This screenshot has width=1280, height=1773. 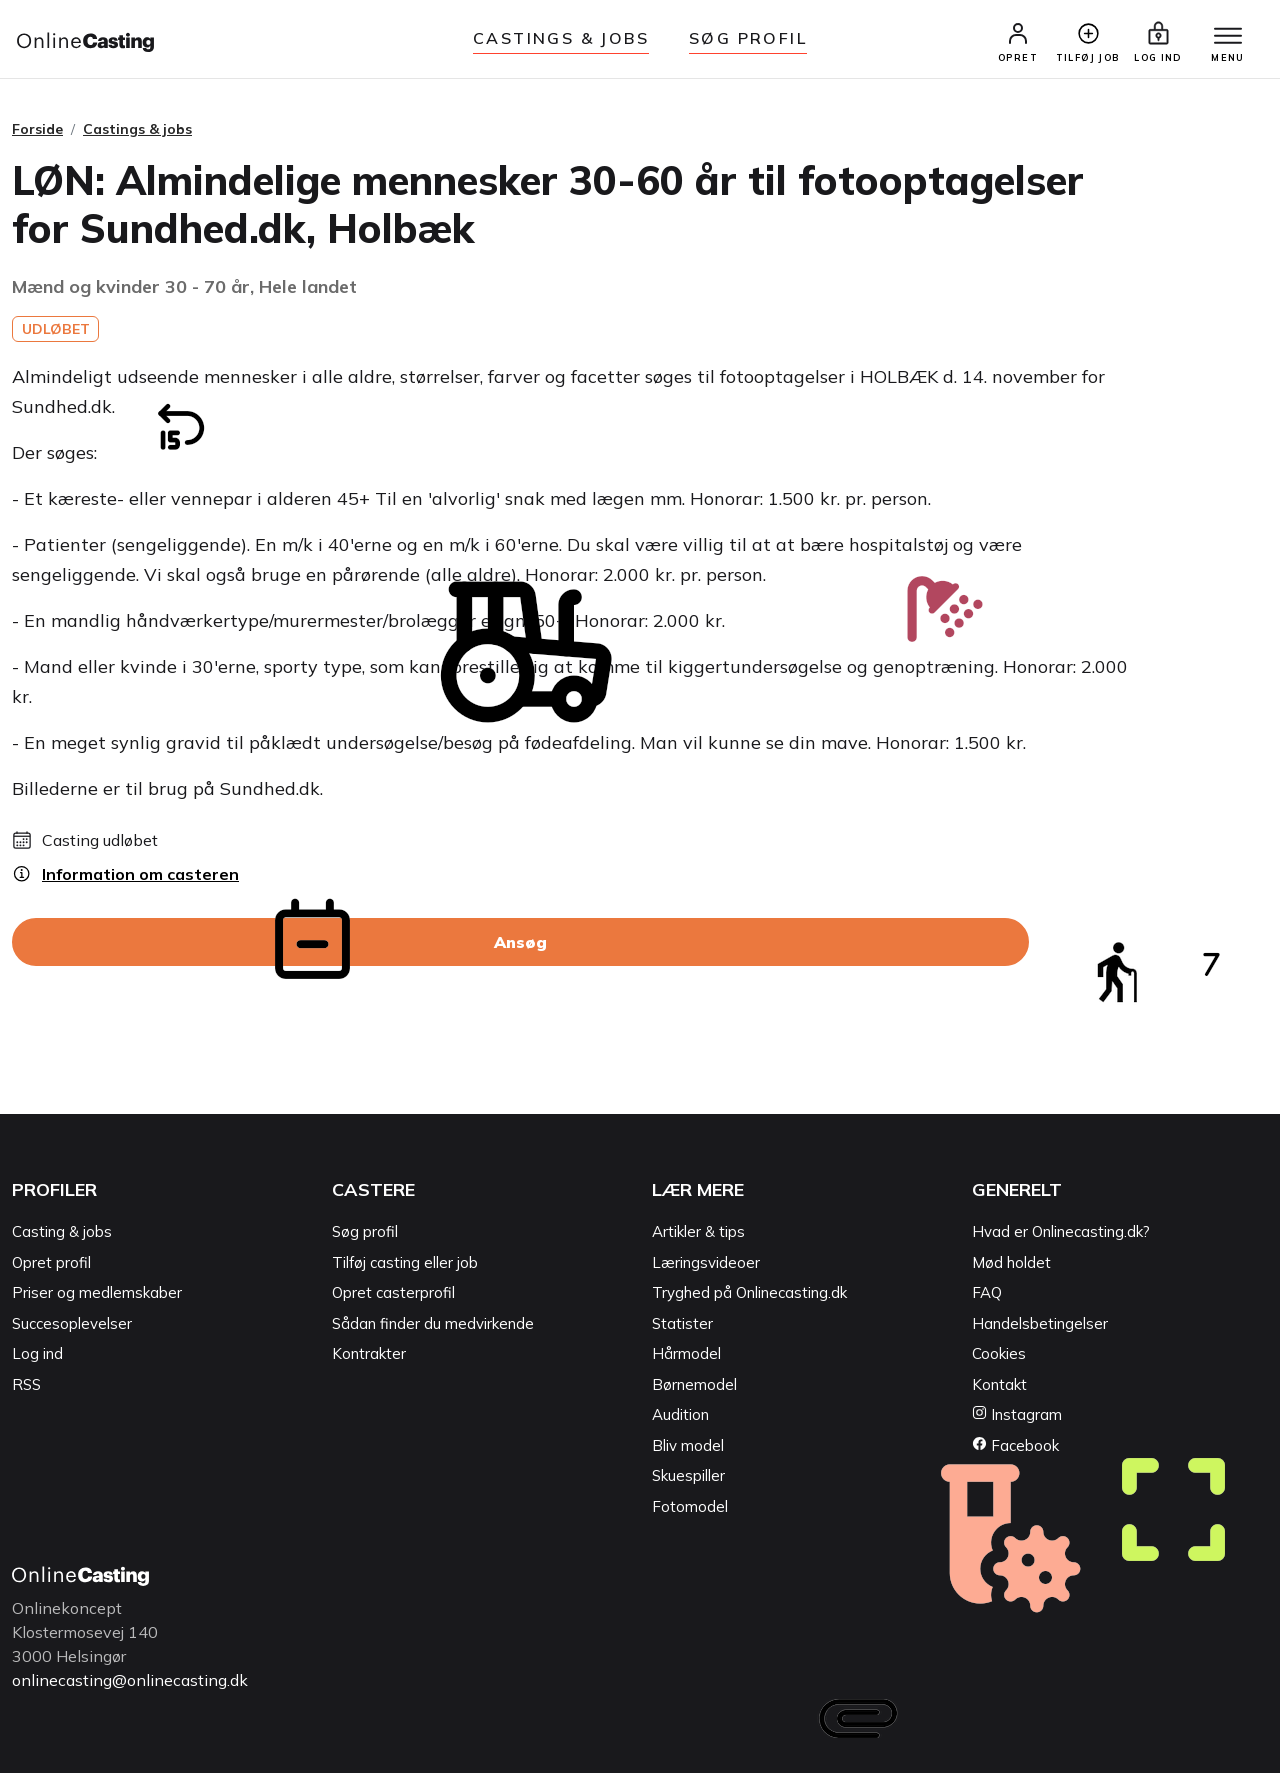 What do you see at coordinates (312, 941) in the screenshot?
I see `remove an event from your calendar` at bounding box center [312, 941].